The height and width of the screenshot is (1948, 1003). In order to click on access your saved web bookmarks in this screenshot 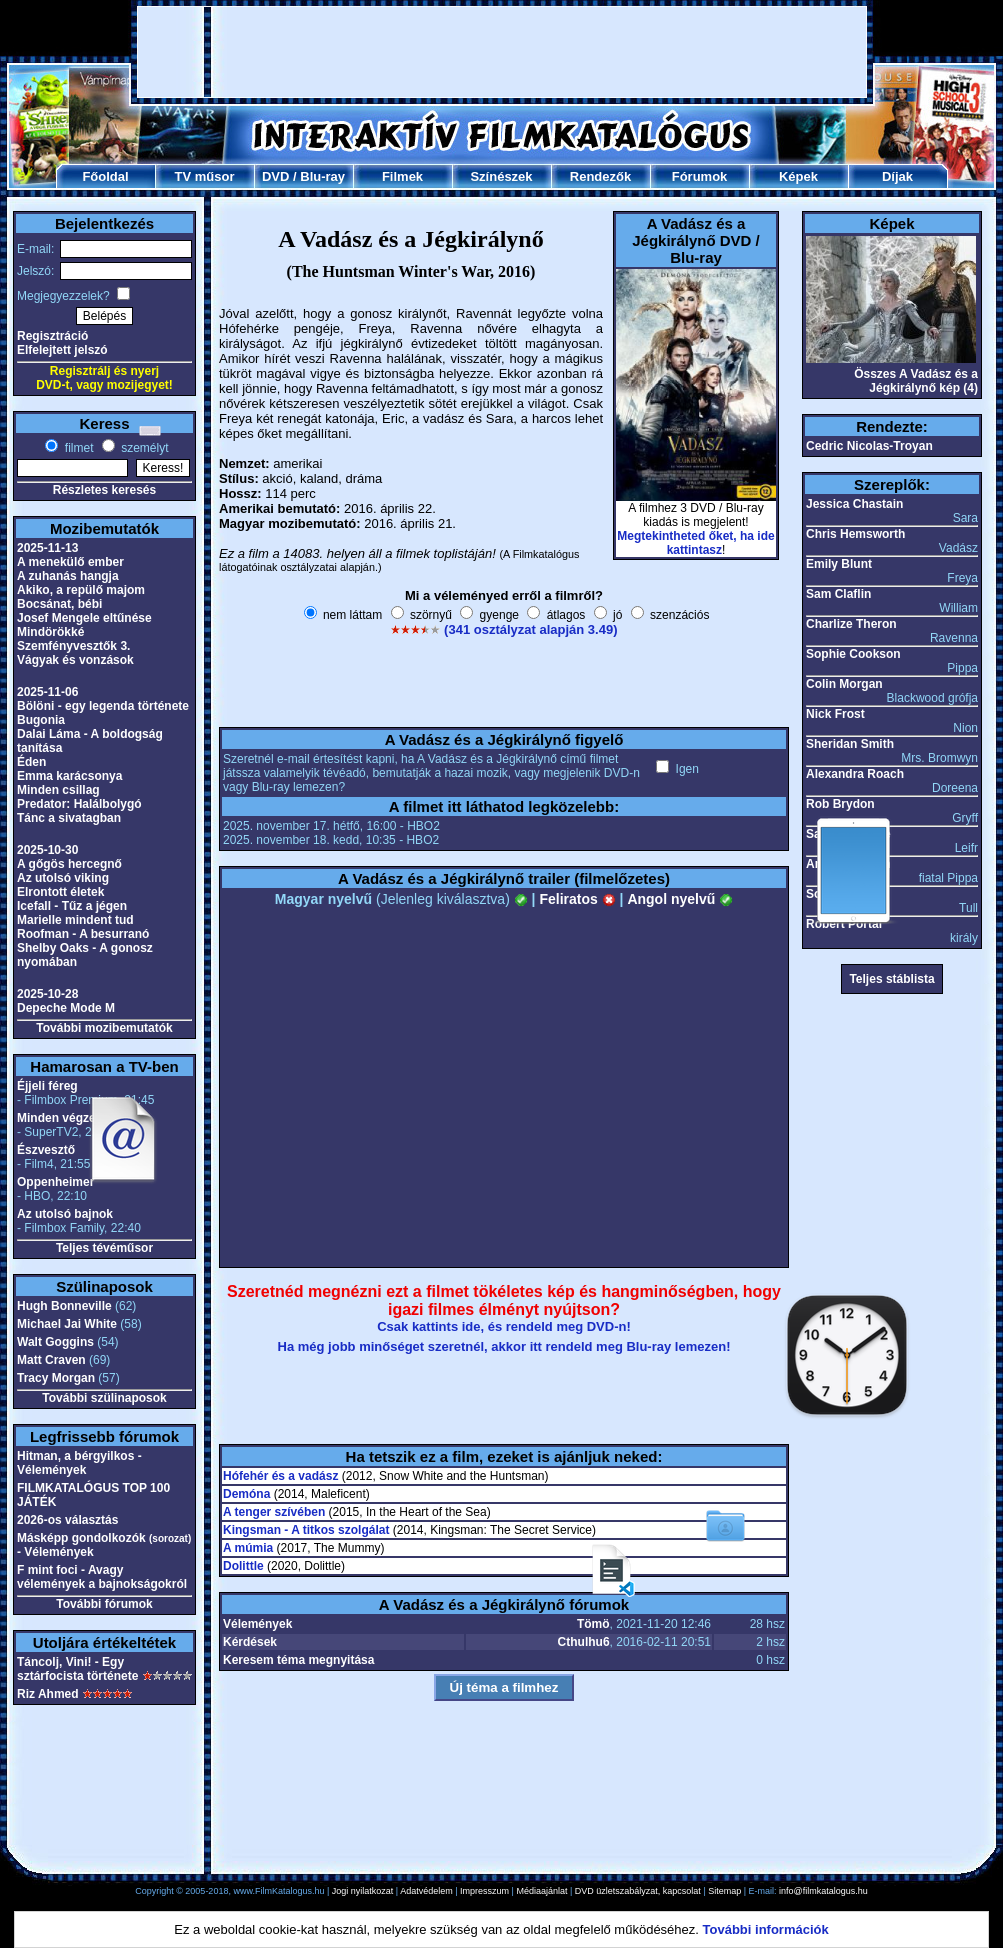, I will do `click(123, 1140)`.